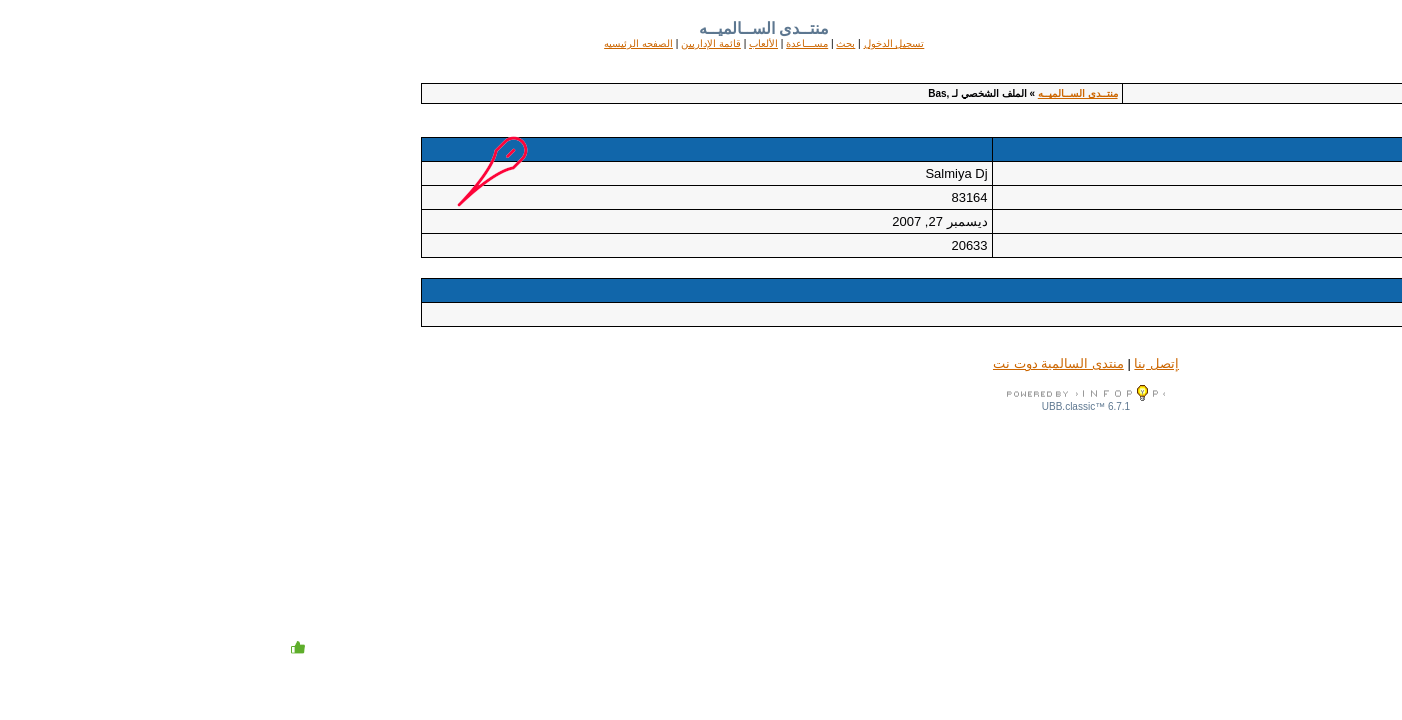 This screenshot has width=1402, height=720. I want to click on like or approve content, so click(298, 648).